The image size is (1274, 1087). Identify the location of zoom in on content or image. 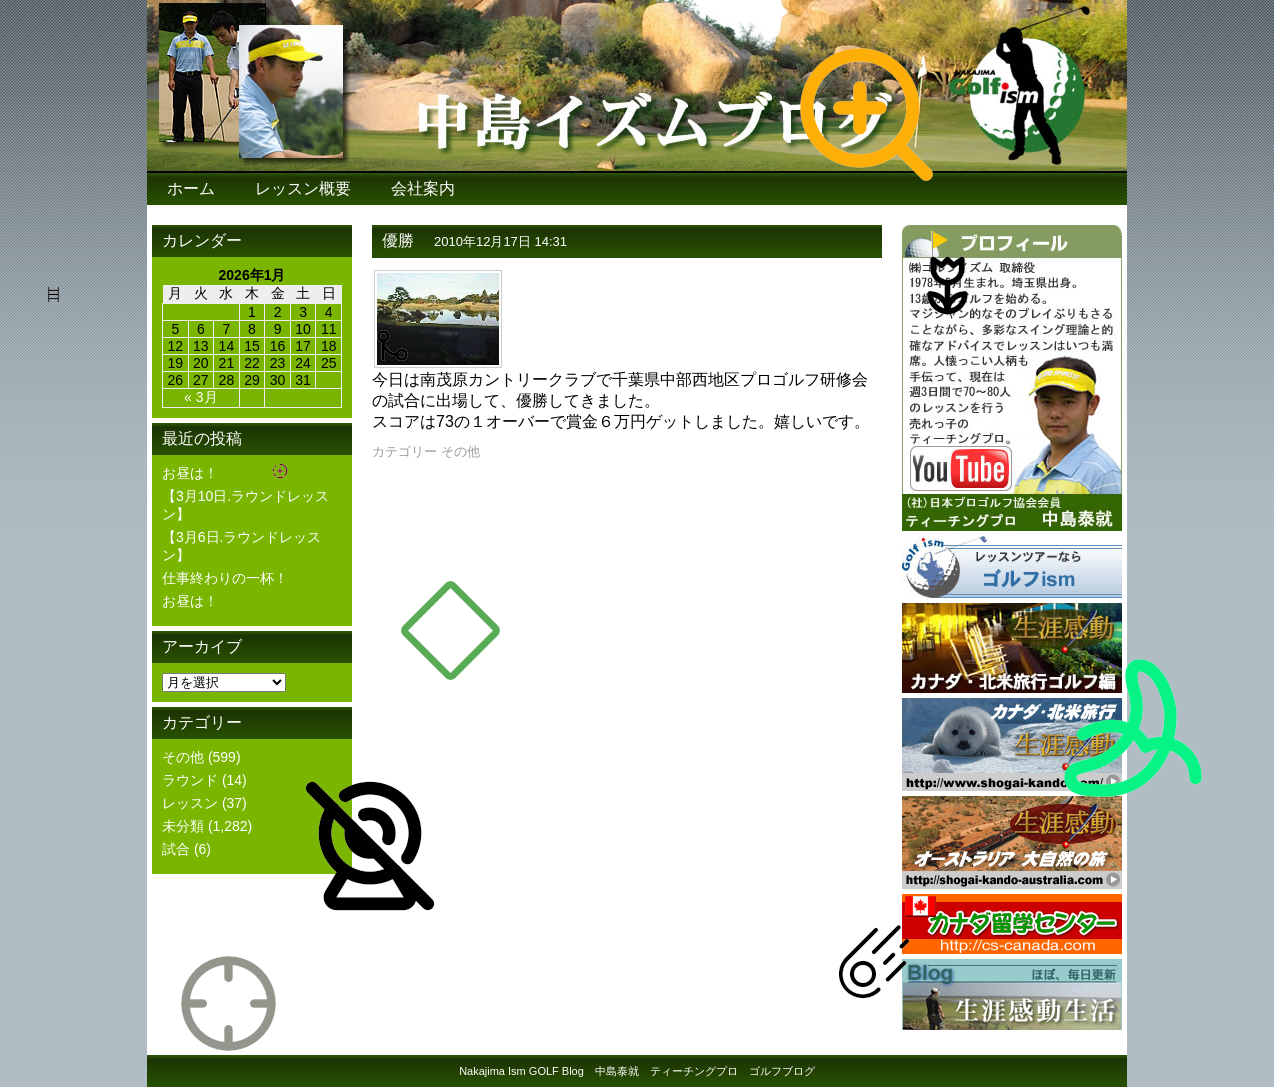
(866, 114).